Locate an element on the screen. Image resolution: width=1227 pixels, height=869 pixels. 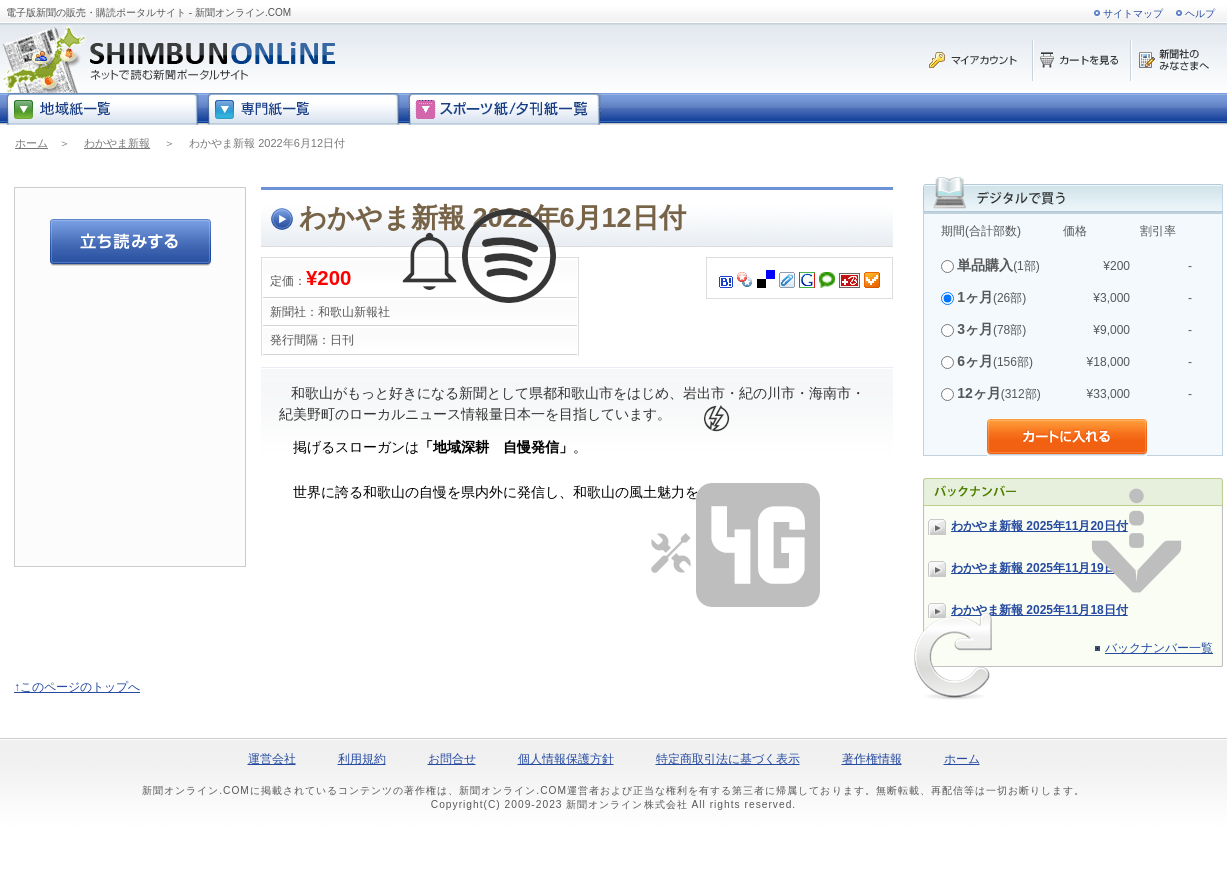
access system settings and preferences is located at coordinates (671, 553).